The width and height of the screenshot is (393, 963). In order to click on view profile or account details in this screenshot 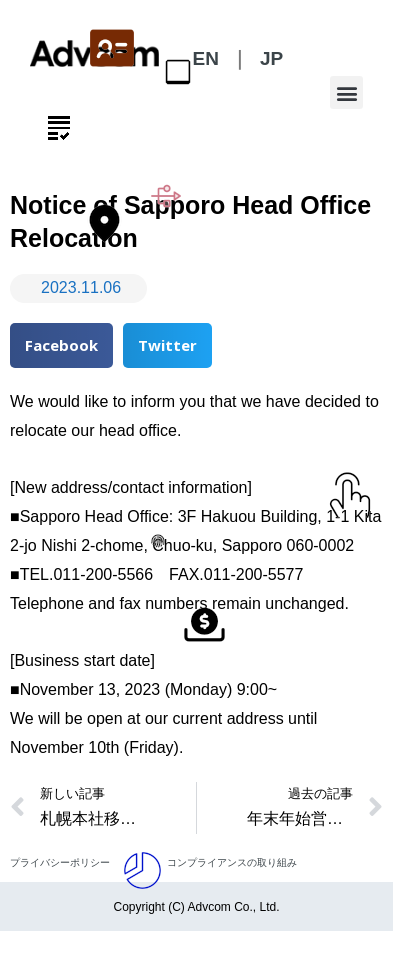, I will do `click(112, 48)`.